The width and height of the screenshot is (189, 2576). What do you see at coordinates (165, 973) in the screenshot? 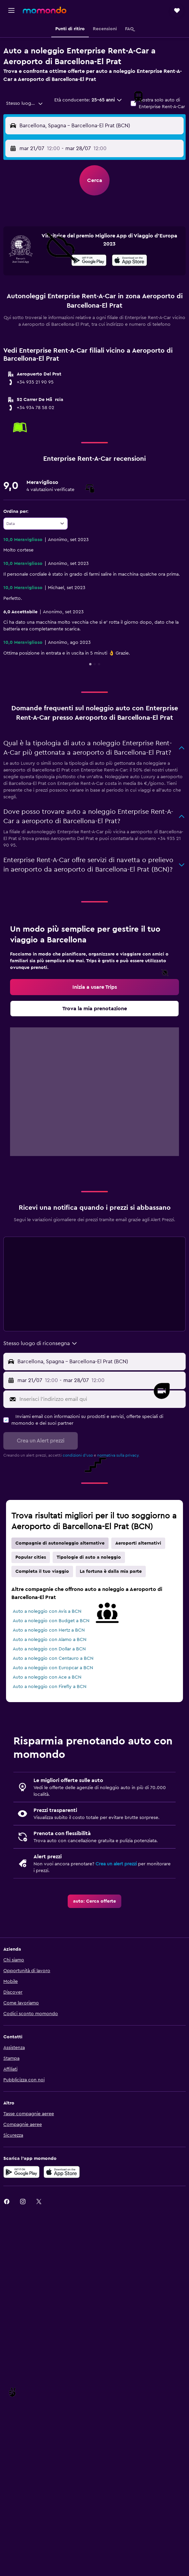
I see `indicates covid-free or virus-free status` at bounding box center [165, 973].